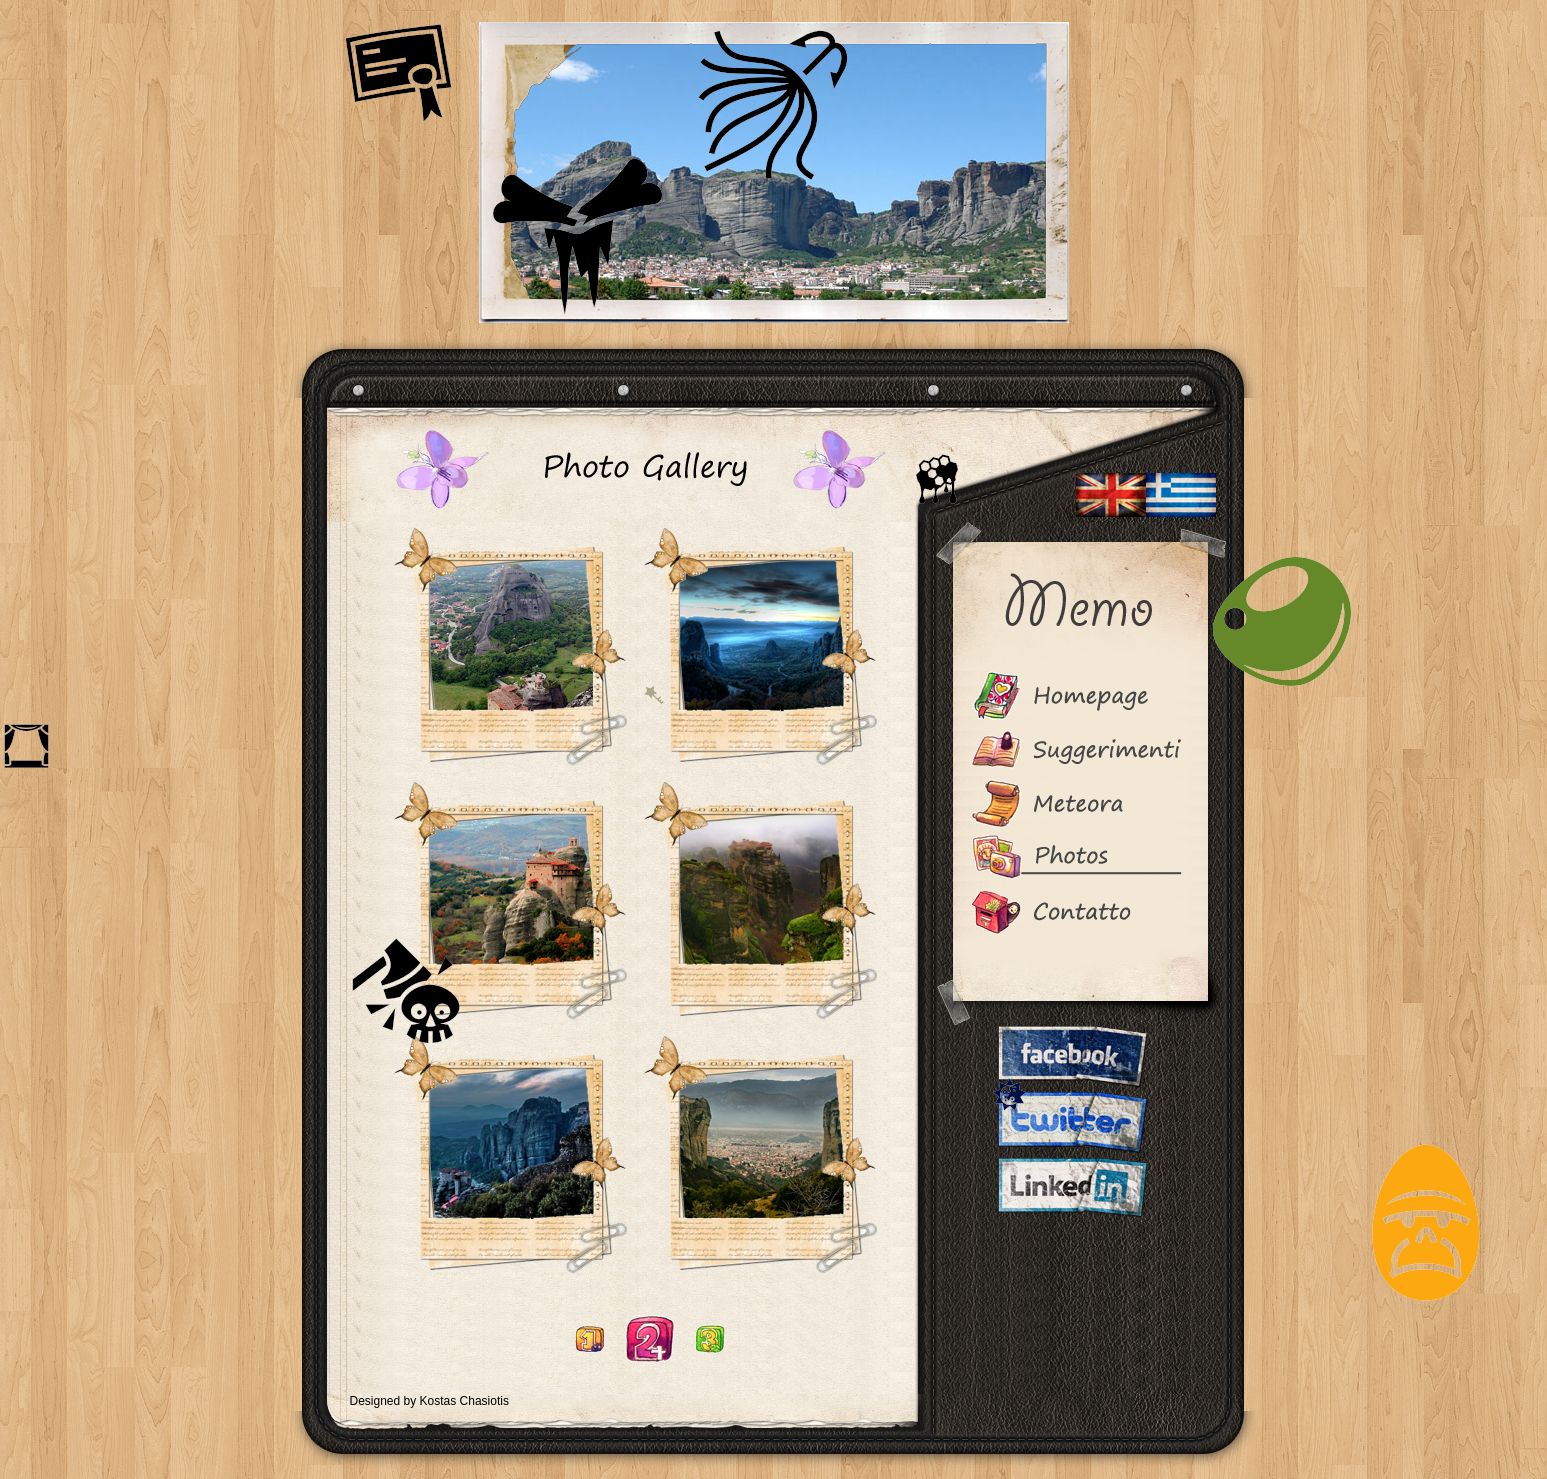  Describe the element at coordinates (654, 695) in the screenshot. I see `unlock premium or starred content` at that location.